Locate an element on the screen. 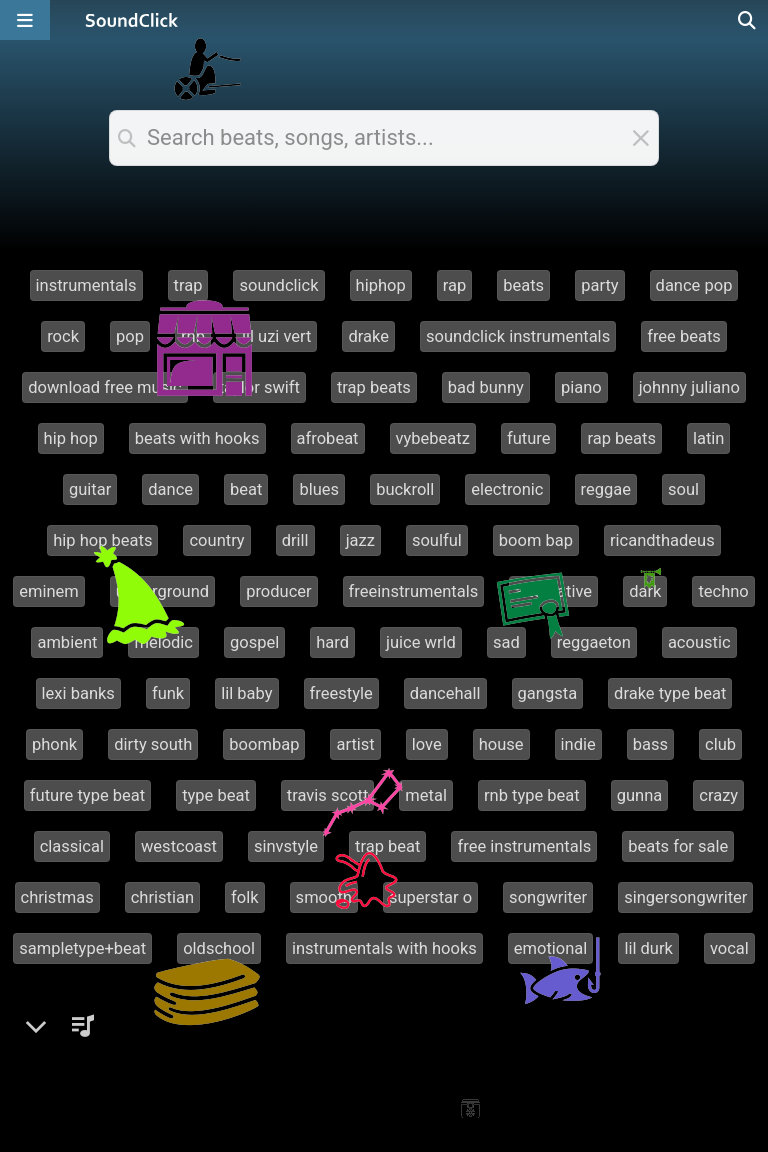 This screenshot has height=1152, width=768. holiday or christmas-themed content is located at coordinates (139, 595).